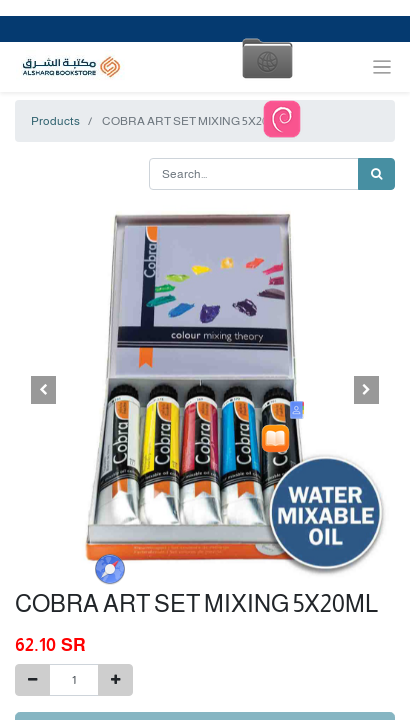 The image size is (410, 720). Describe the element at coordinates (110, 569) in the screenshot. I see `open the web browser app` at that location.